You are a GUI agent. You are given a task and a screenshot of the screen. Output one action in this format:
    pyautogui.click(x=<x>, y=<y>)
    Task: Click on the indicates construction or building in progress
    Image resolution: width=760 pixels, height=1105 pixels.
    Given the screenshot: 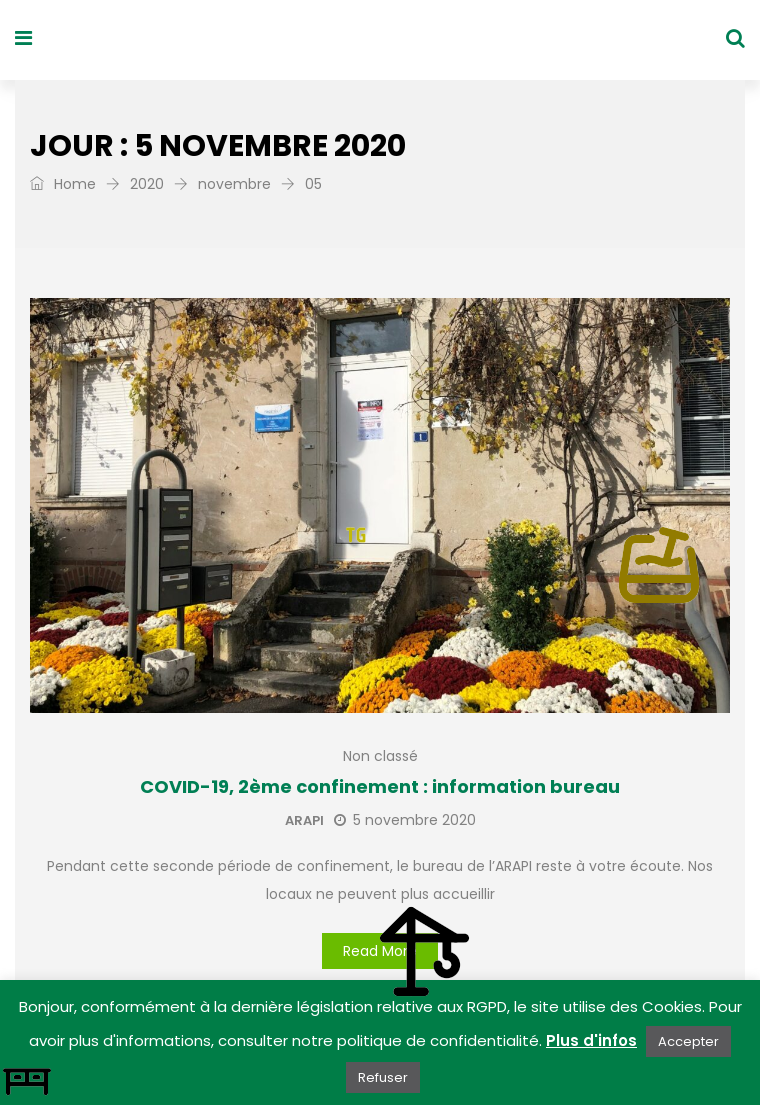 What is the action you would take?
    pyautogui.click(x=424, y=951)
    